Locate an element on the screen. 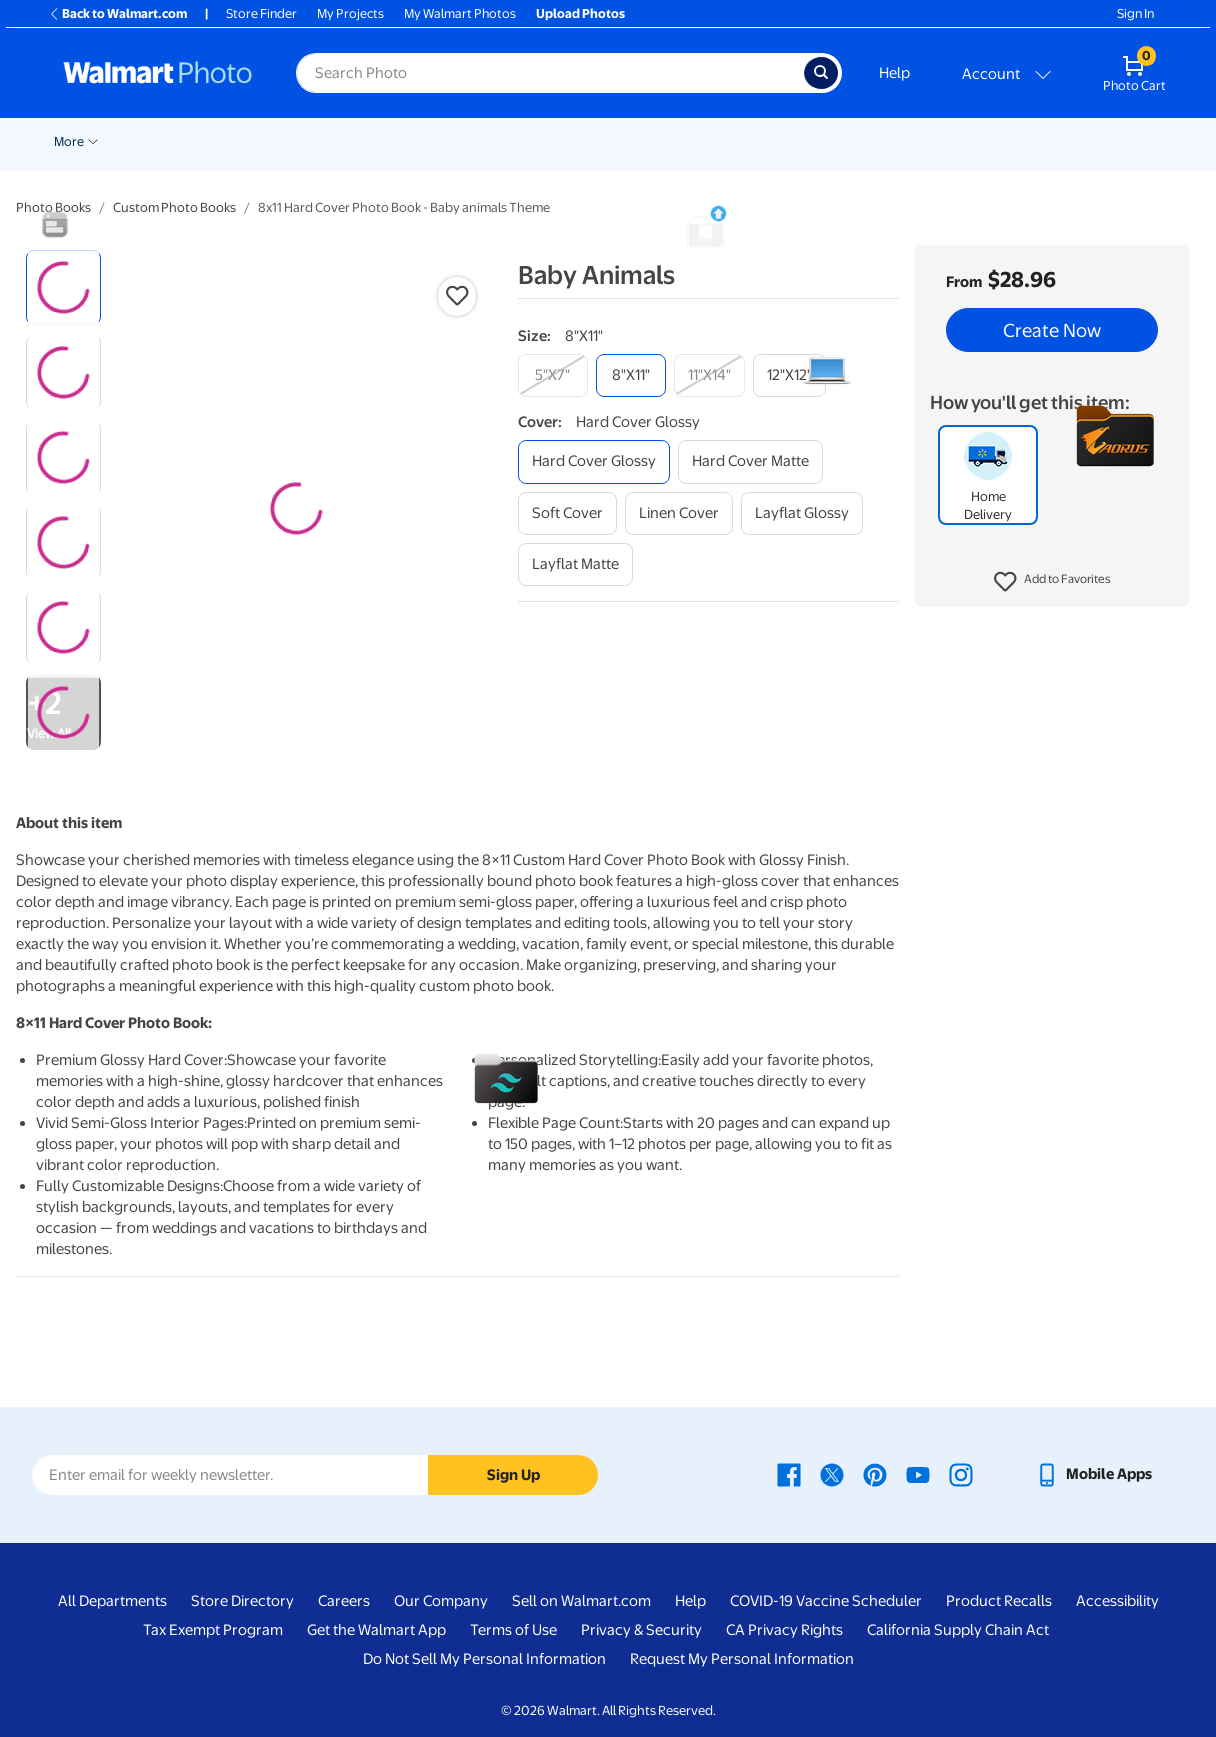  additional software updates available is located at coordinates (705, 226).